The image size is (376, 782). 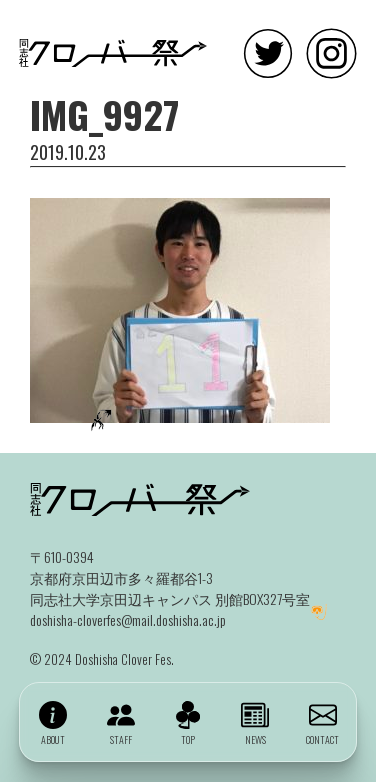 What do you see at coordinates (100, 420) in the screenshot?
I see `mythological character or story element in a game` at bounding box center [100, 420].